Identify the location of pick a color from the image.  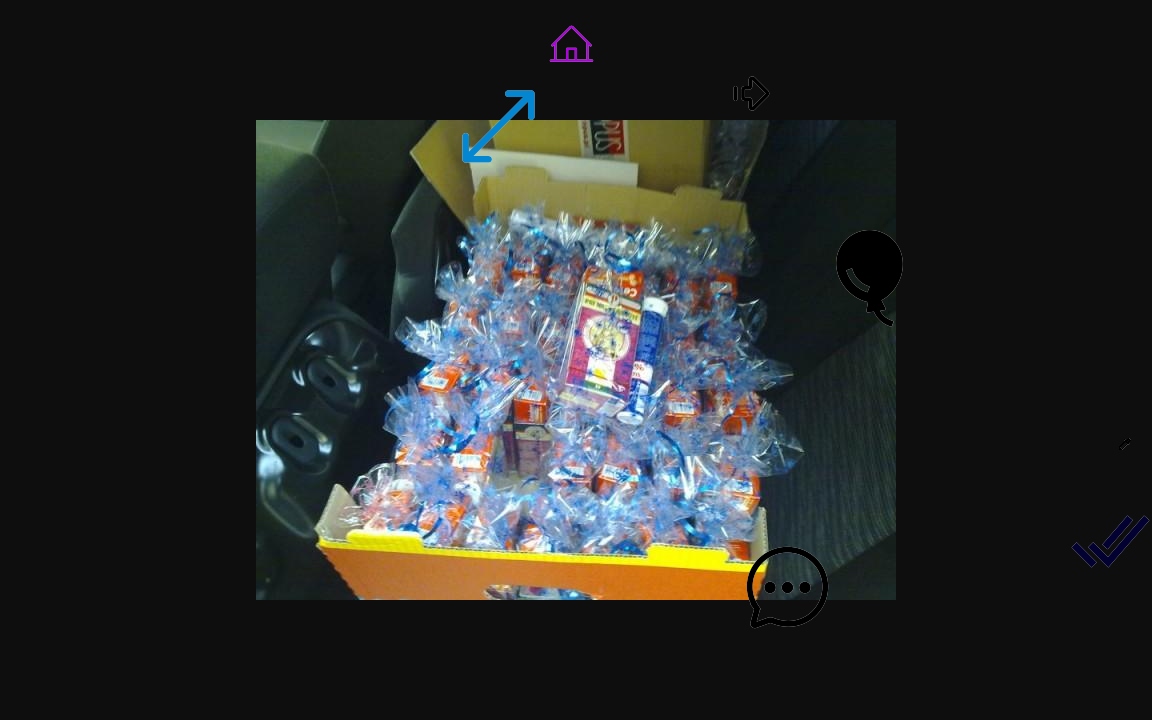
(1125, 444).